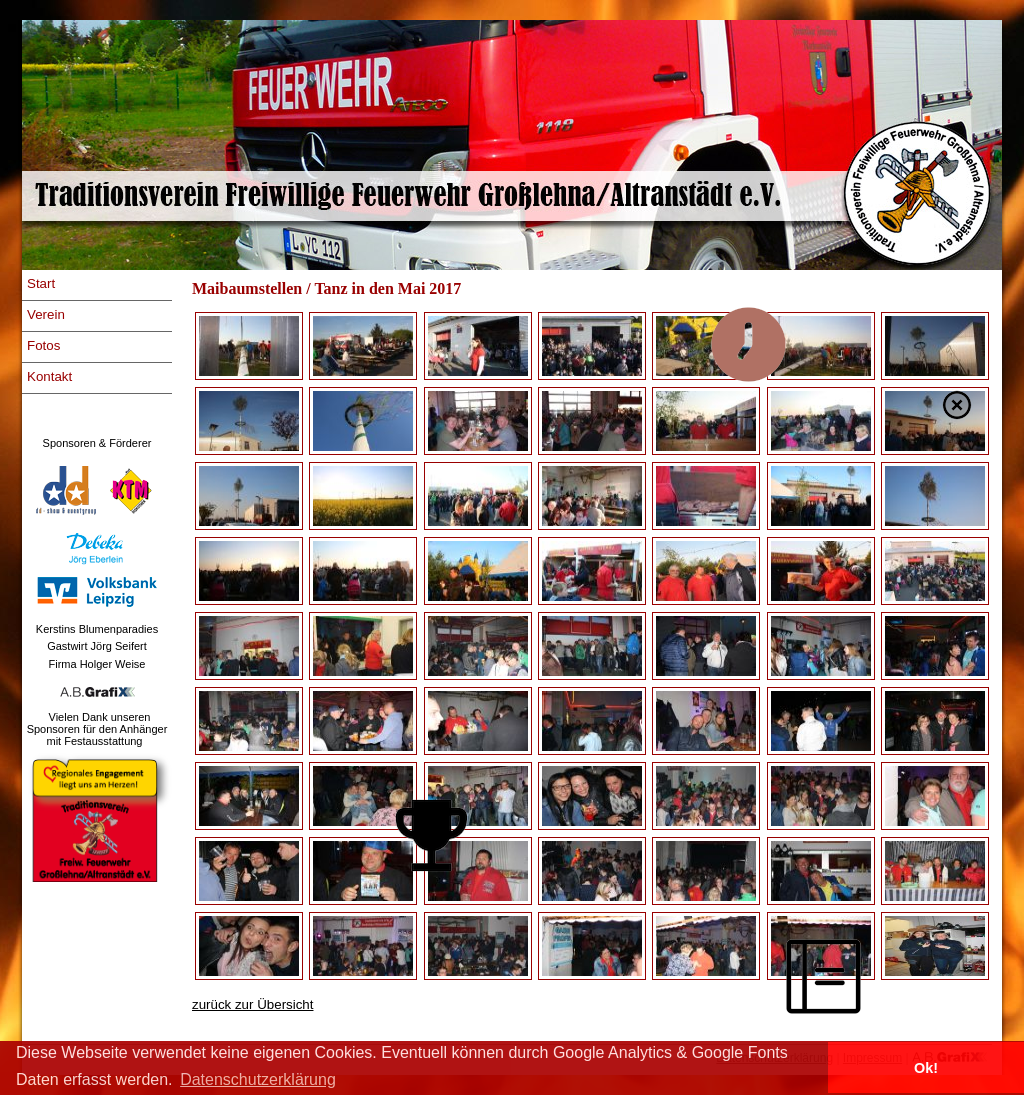 The width and height of the screenshot is (1024, 1095). I want to click on open your notebook or notes, so click(823, 976).